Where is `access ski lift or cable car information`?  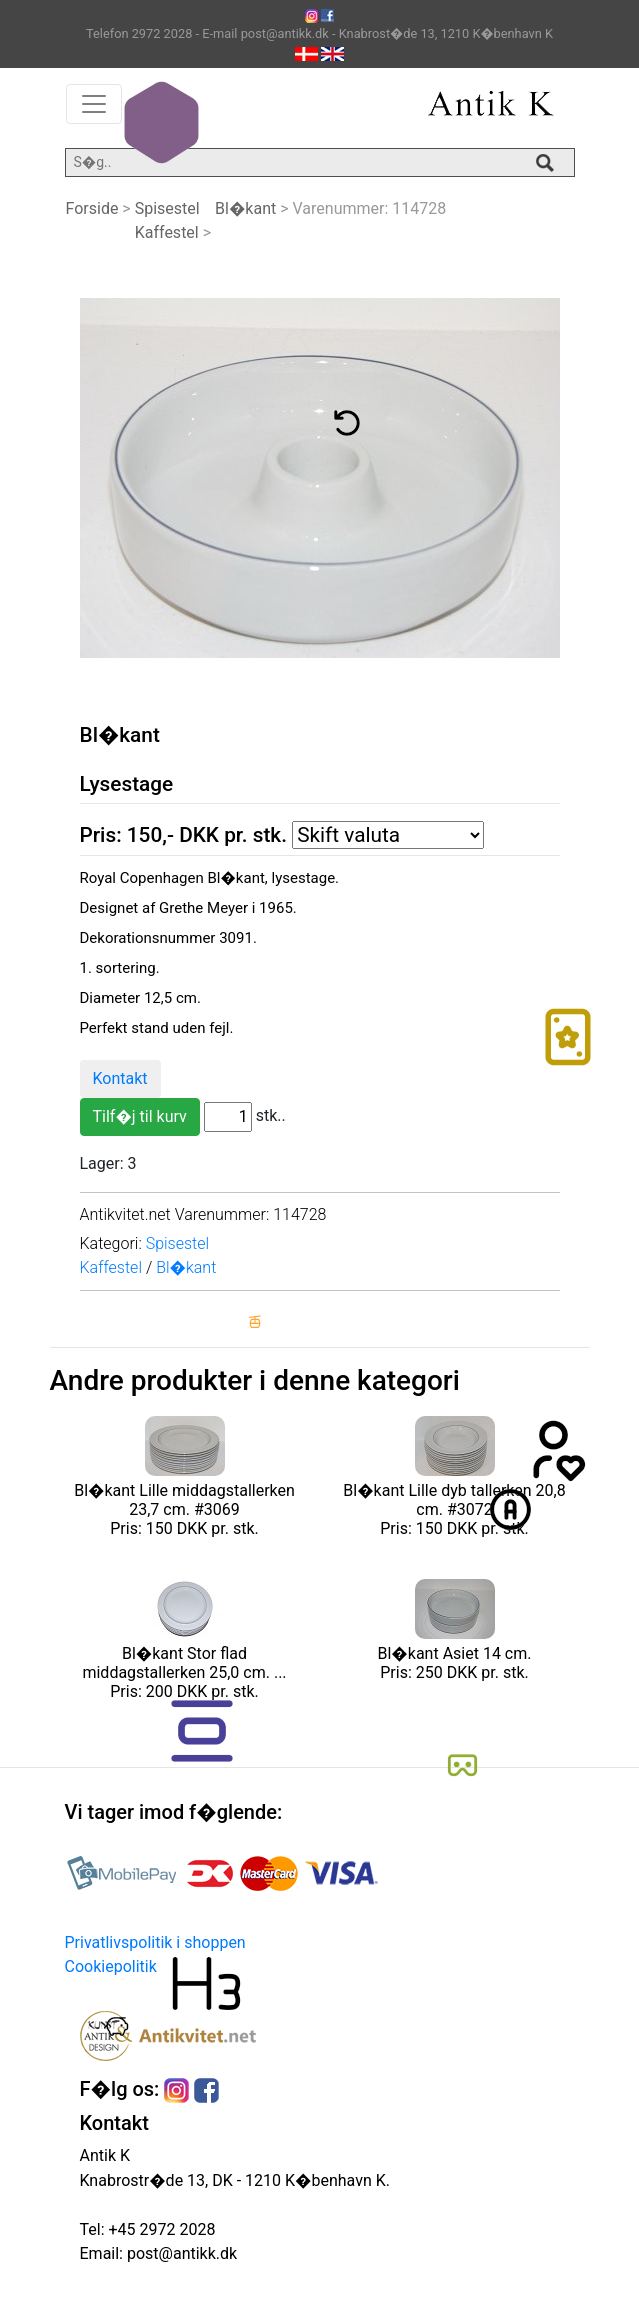
access ski lift or cable car information is located at coordinates (255, 1322).